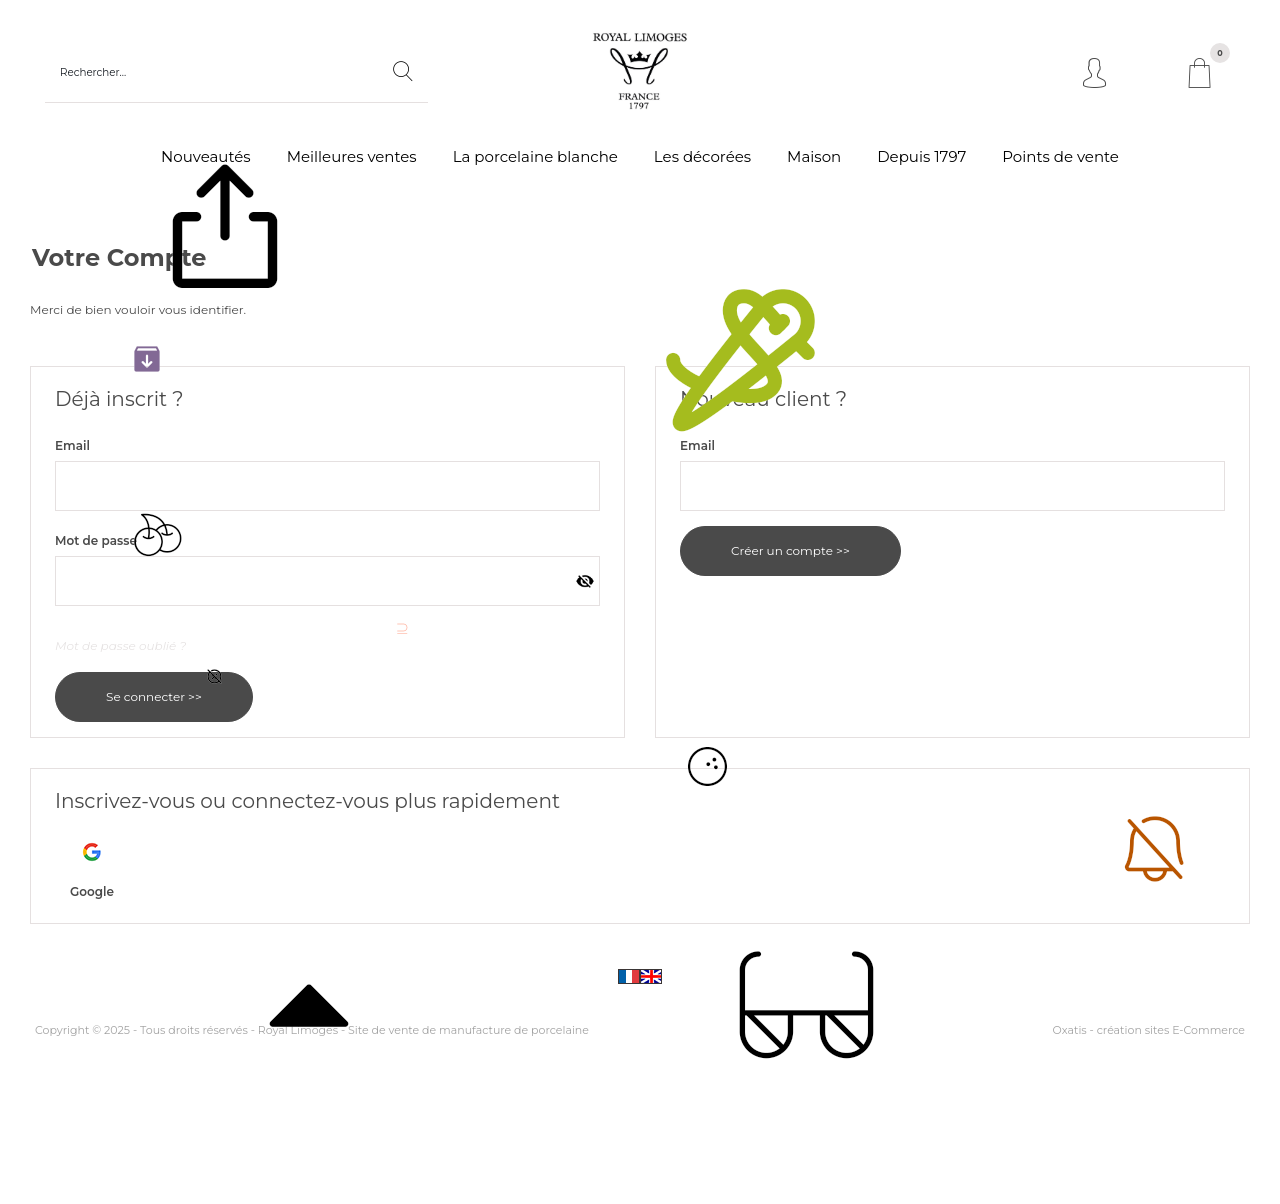 This screenshot has height=1204, width=1280. Describe the element at coordinates (402, 629) in the screenshot. I see `indicates a superset relationship in mathematical notation` at that location.